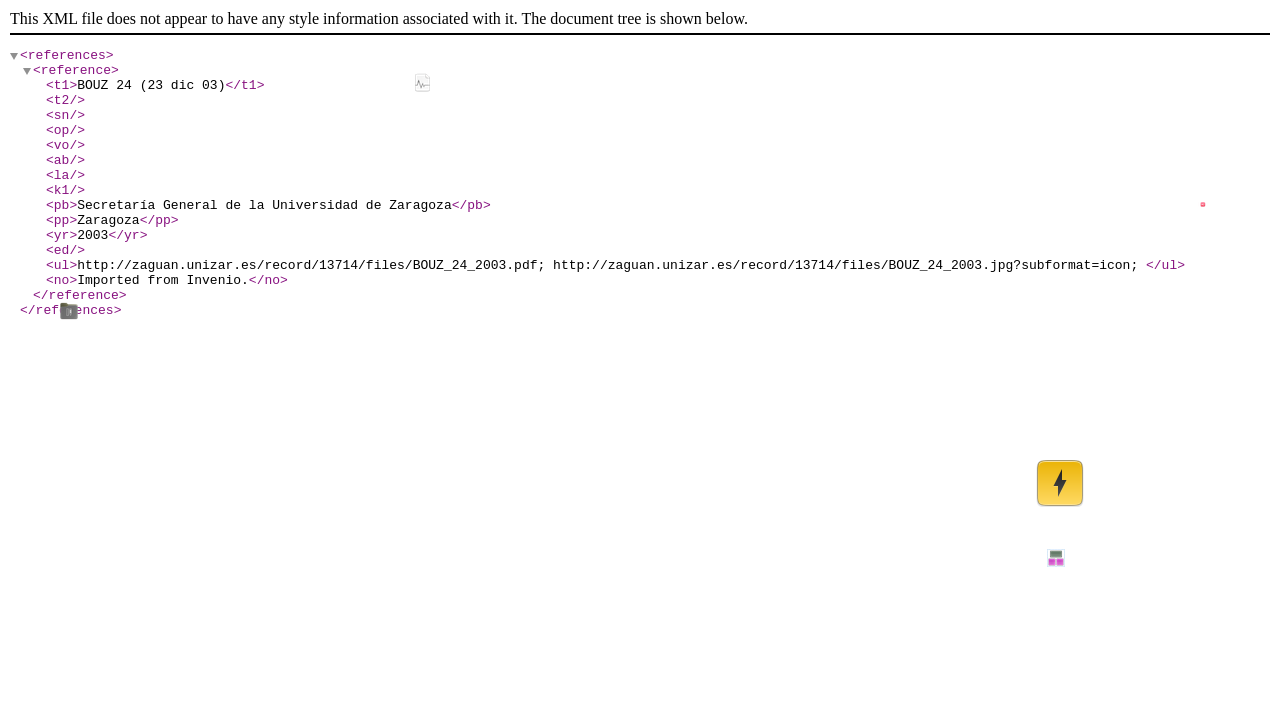 This screenshot has width=1280, height=720. I want to click on select all items in the current view, so click(1056, 558).